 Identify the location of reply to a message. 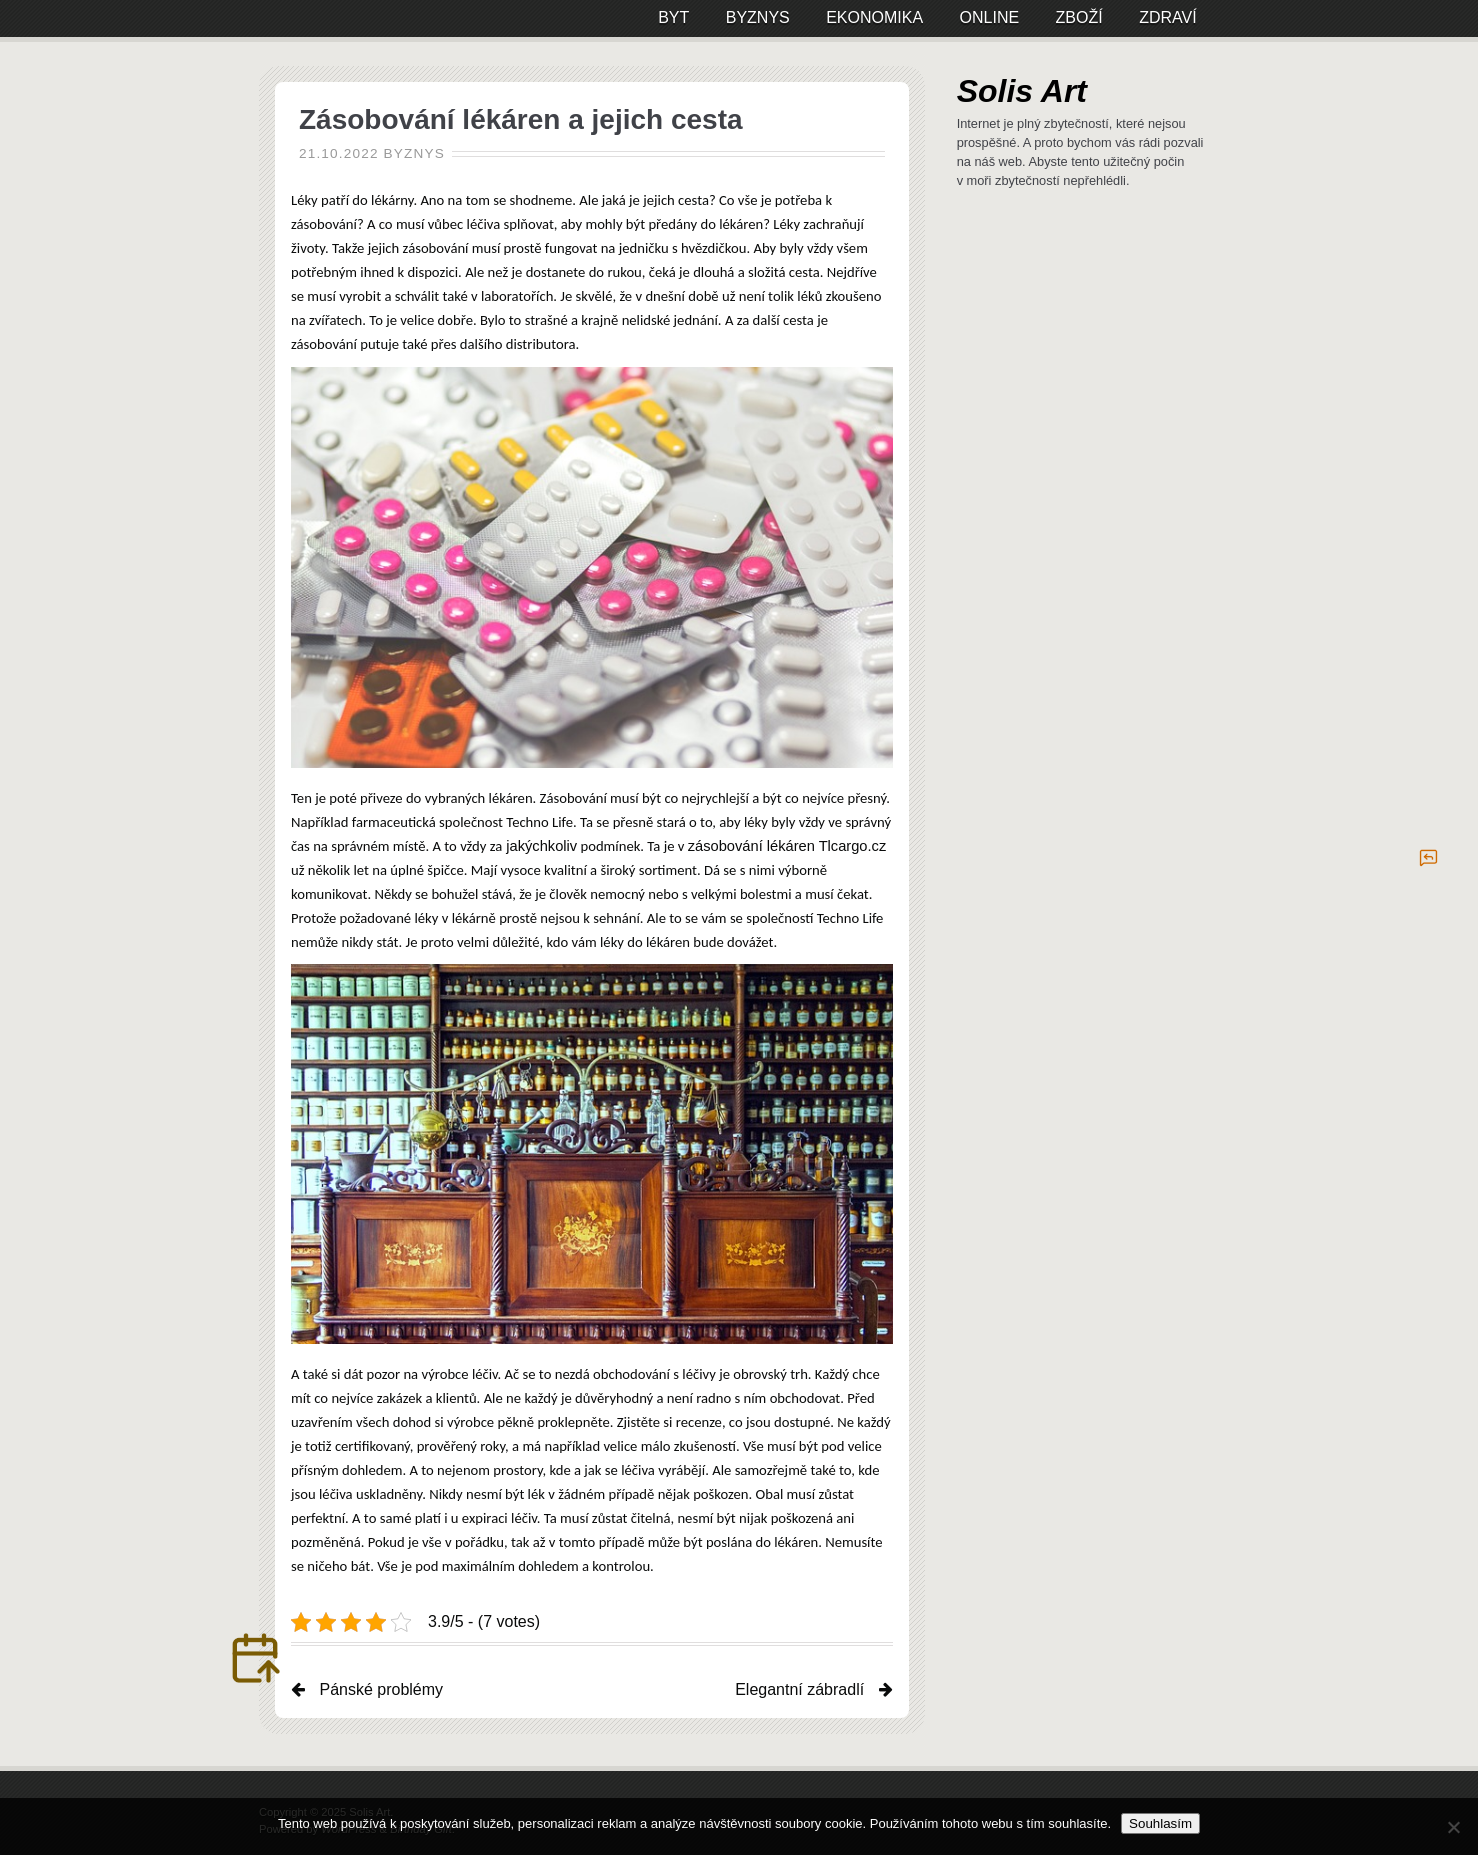
(1428, 857).